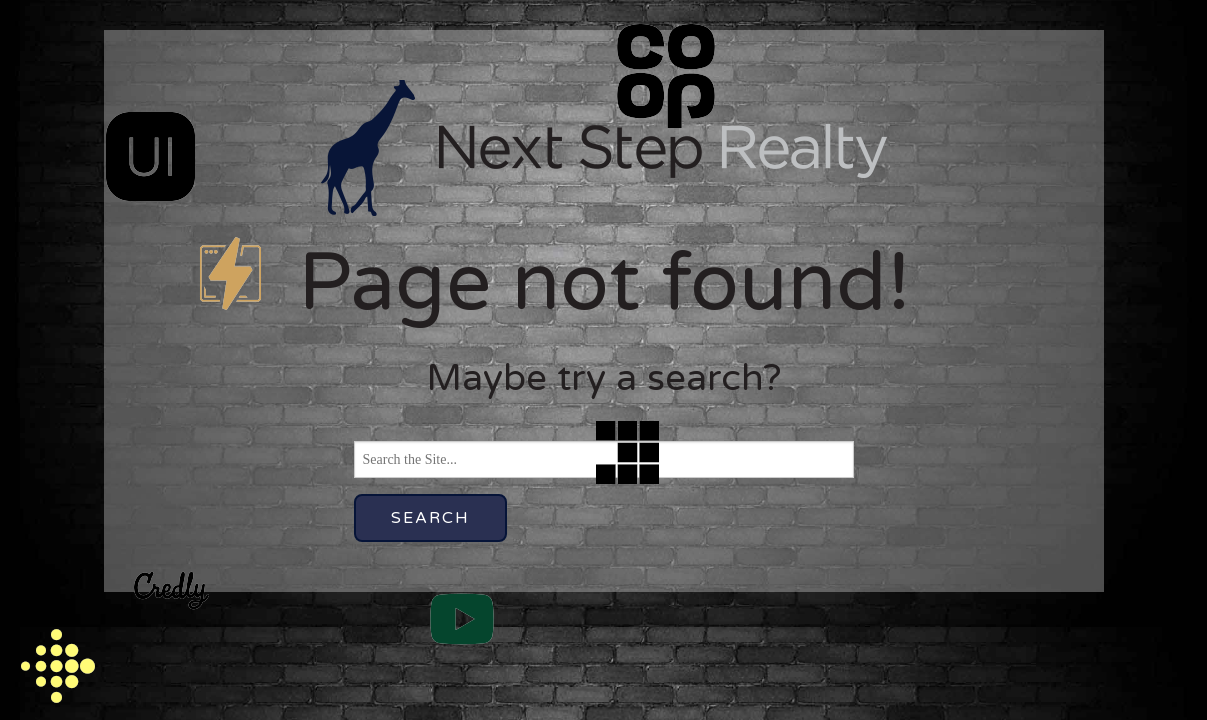 The width and height of the screenshot is (1207, 720). What do you see at coordinates (462, 619) in the screenshot?
I see `open YouTube app` at bounding box center [462, 619].